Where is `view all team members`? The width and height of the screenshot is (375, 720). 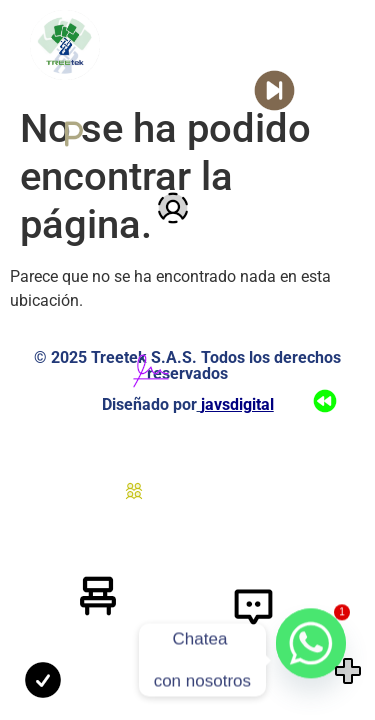 view all team members is located at coordinates (134, 491).